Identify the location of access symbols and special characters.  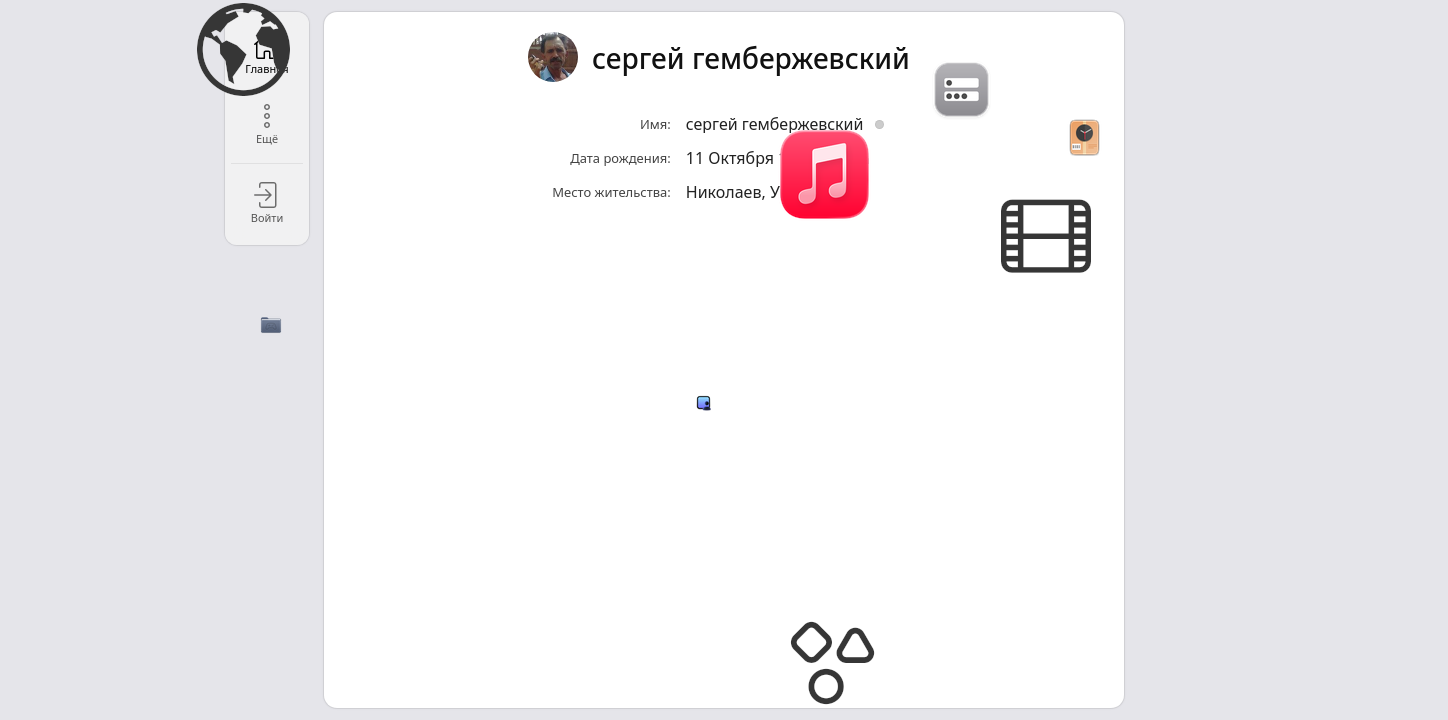
(832, 663).